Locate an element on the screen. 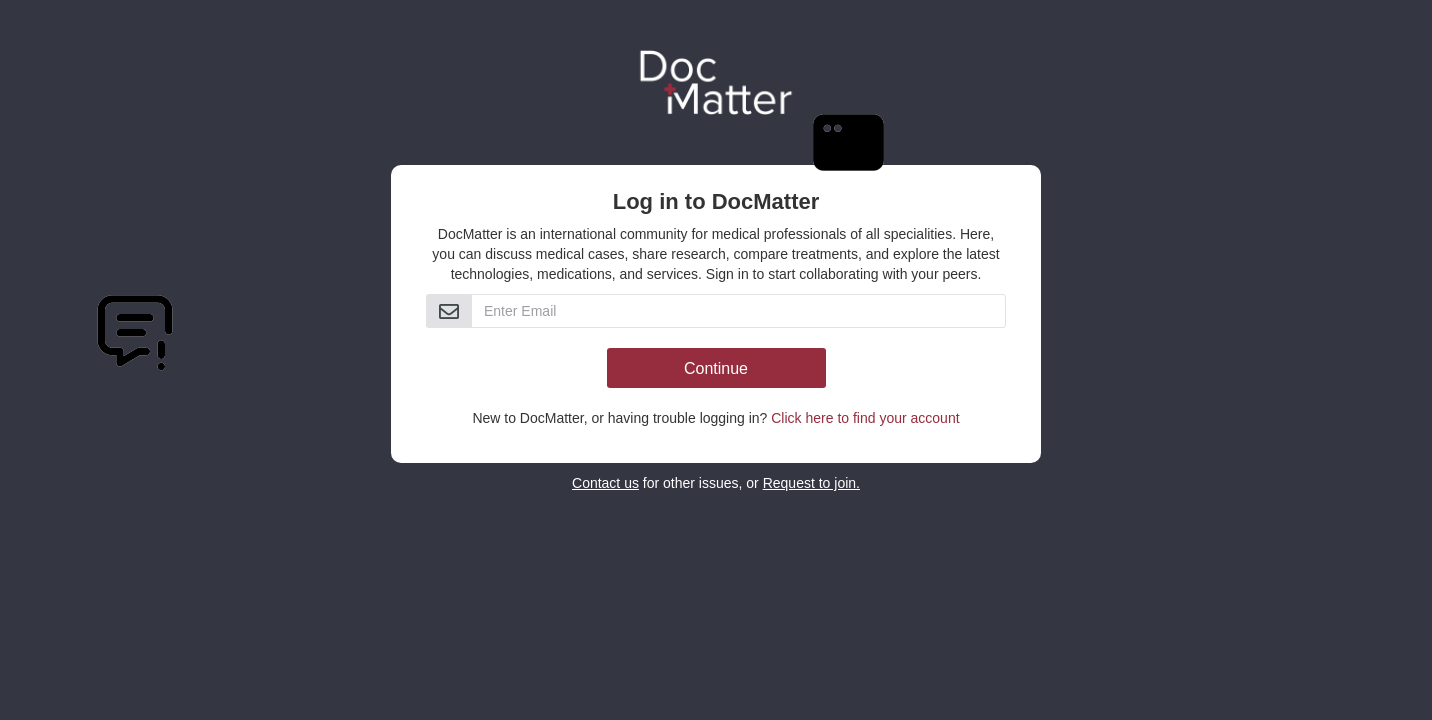 The width and height of the screenshot is (1432, 720). message requires attention or action is located at coordinates (135, 329).